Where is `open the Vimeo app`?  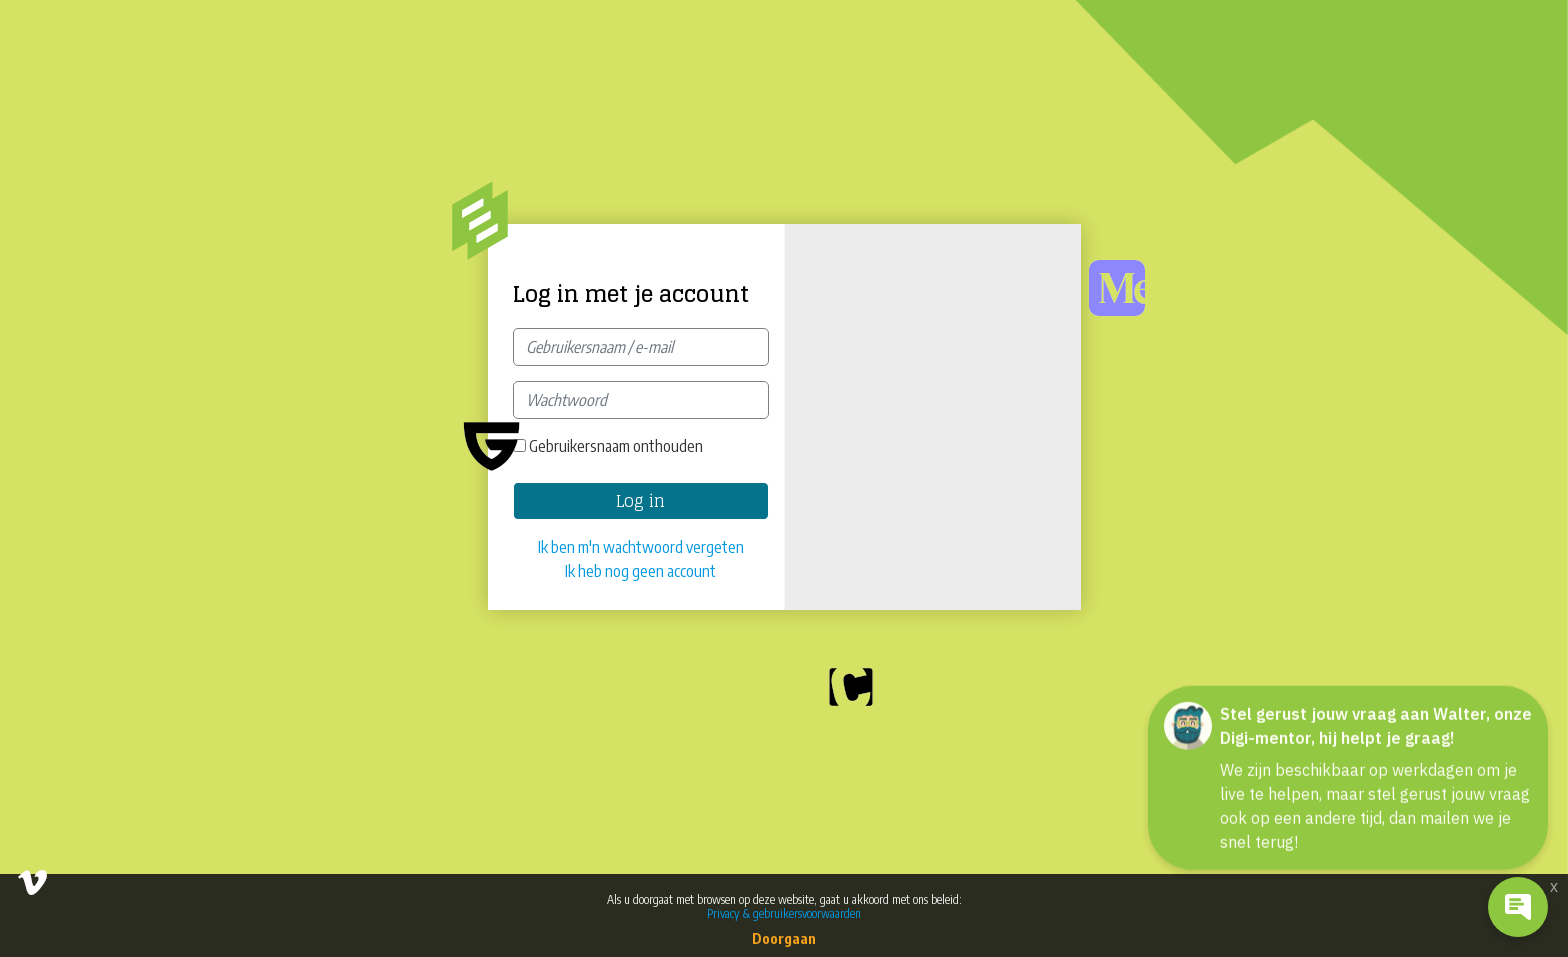
open the Vimeo app is located at coordinates (32, 882).